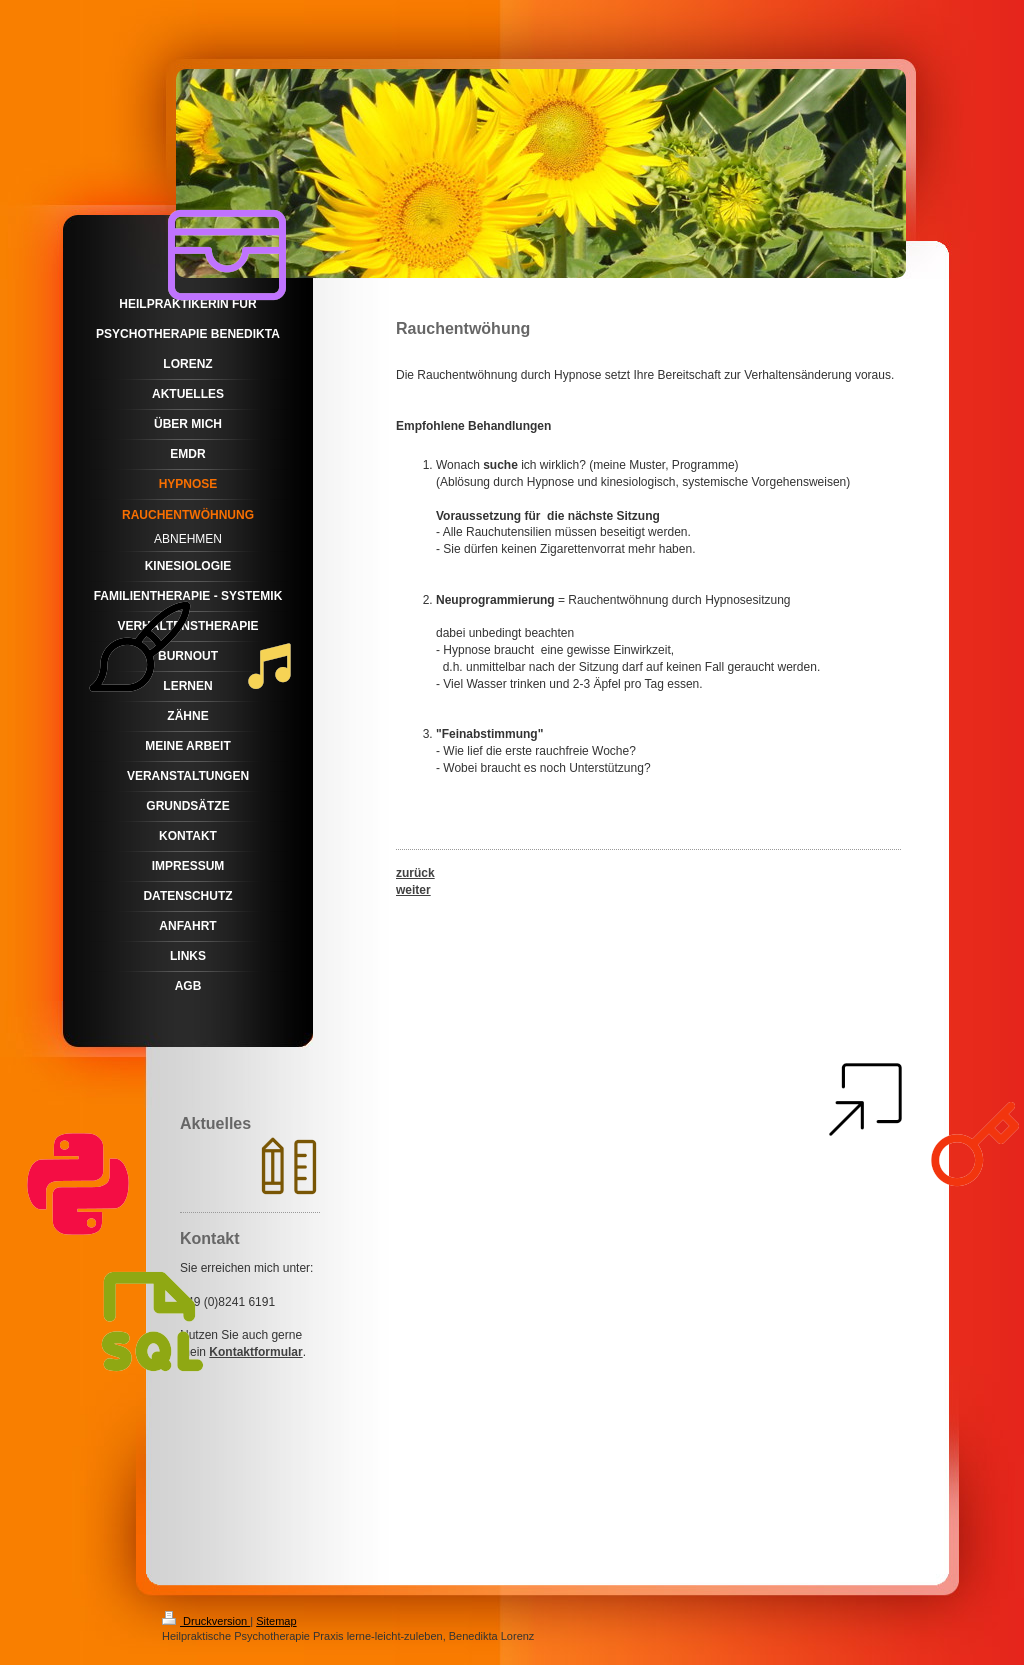 The image size is (1024, 1665). What do you see at coordinates (865, 1099) in the screenshot?
I see `import or bring content into the current view` at bounding box center [865, 1099].